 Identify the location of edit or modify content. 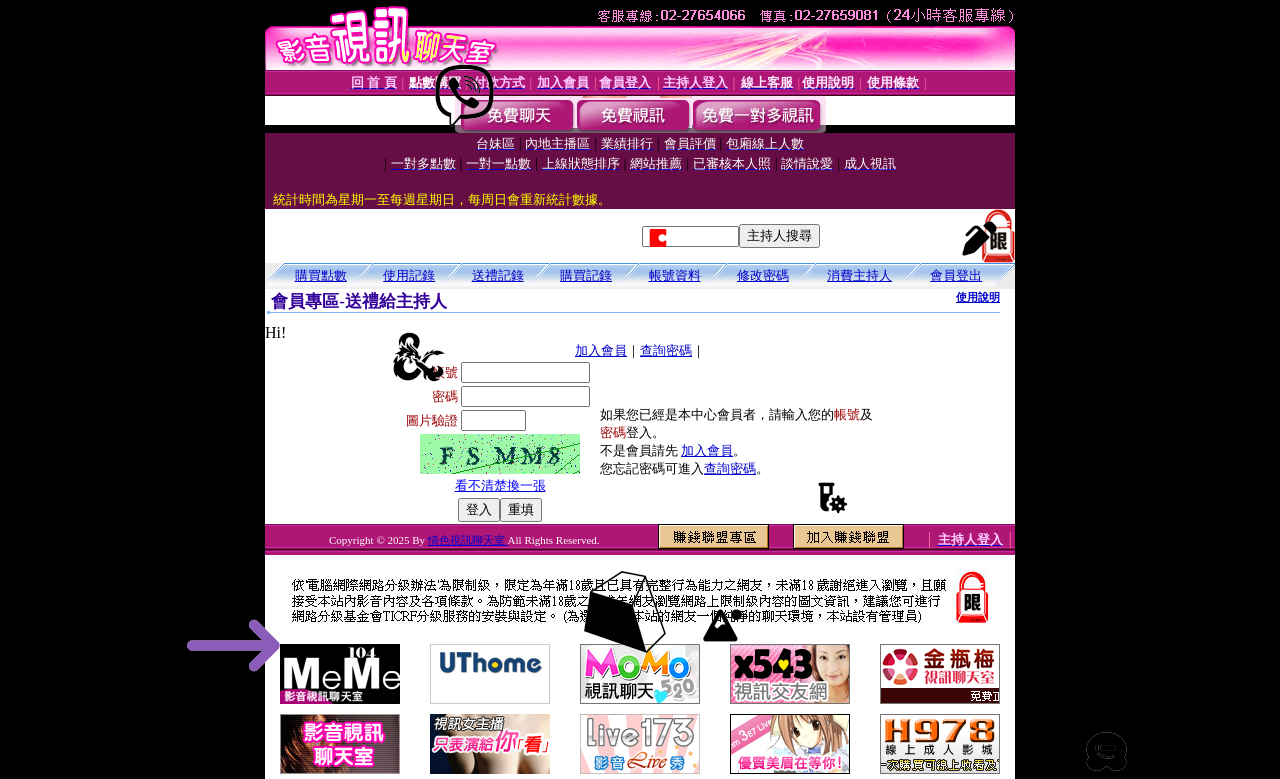
(979, 238).